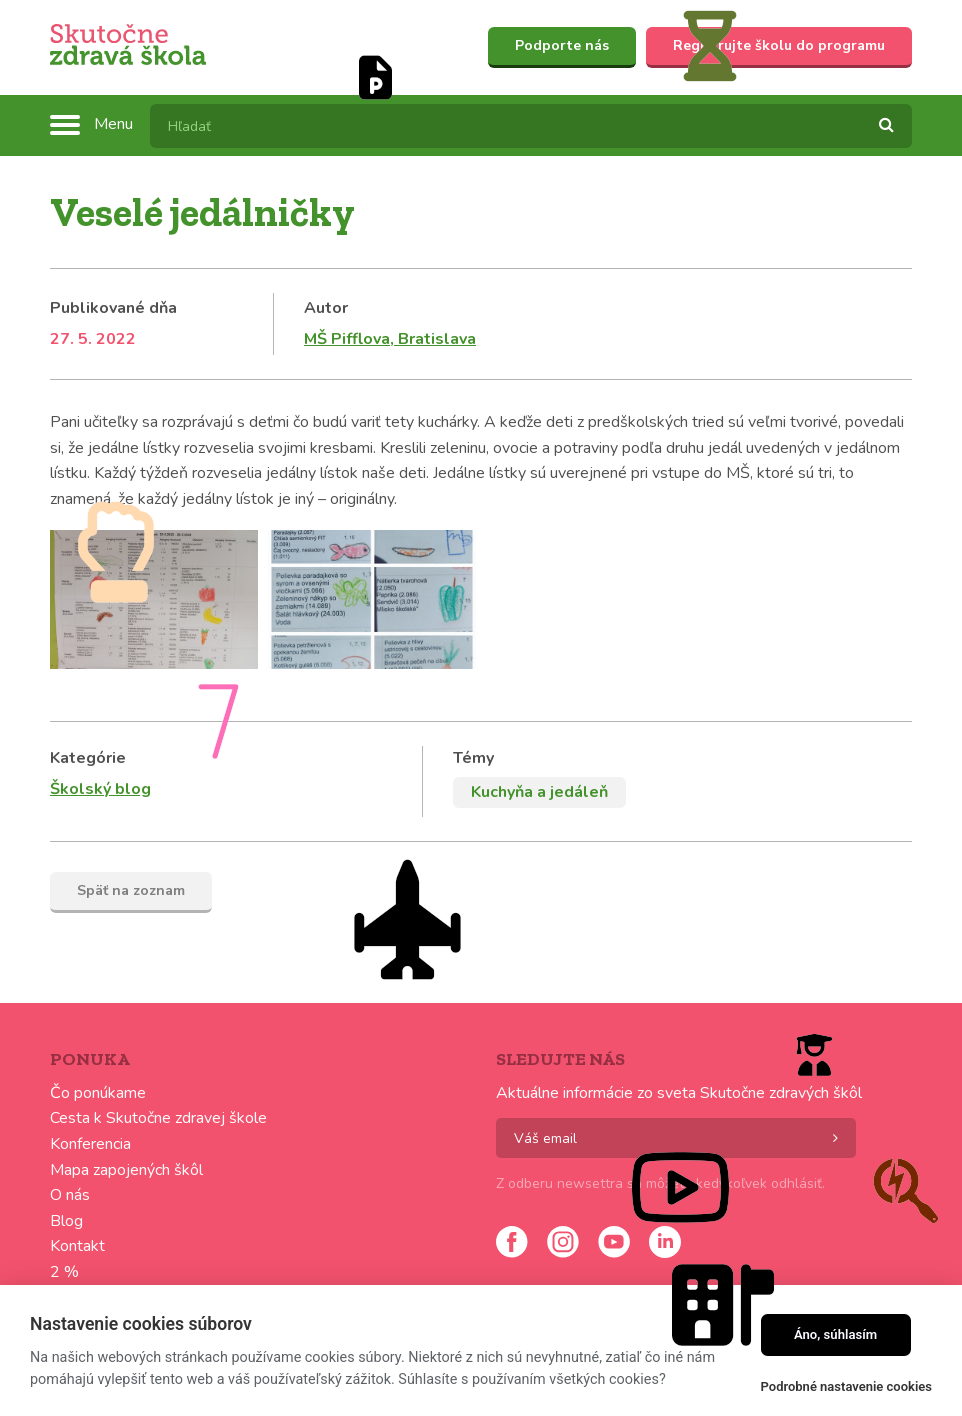 This screenshot has height=1416, width=962. Describe the element at coordinates (723, 1305) in the screenshot. I see `view government or official building location` at that location.